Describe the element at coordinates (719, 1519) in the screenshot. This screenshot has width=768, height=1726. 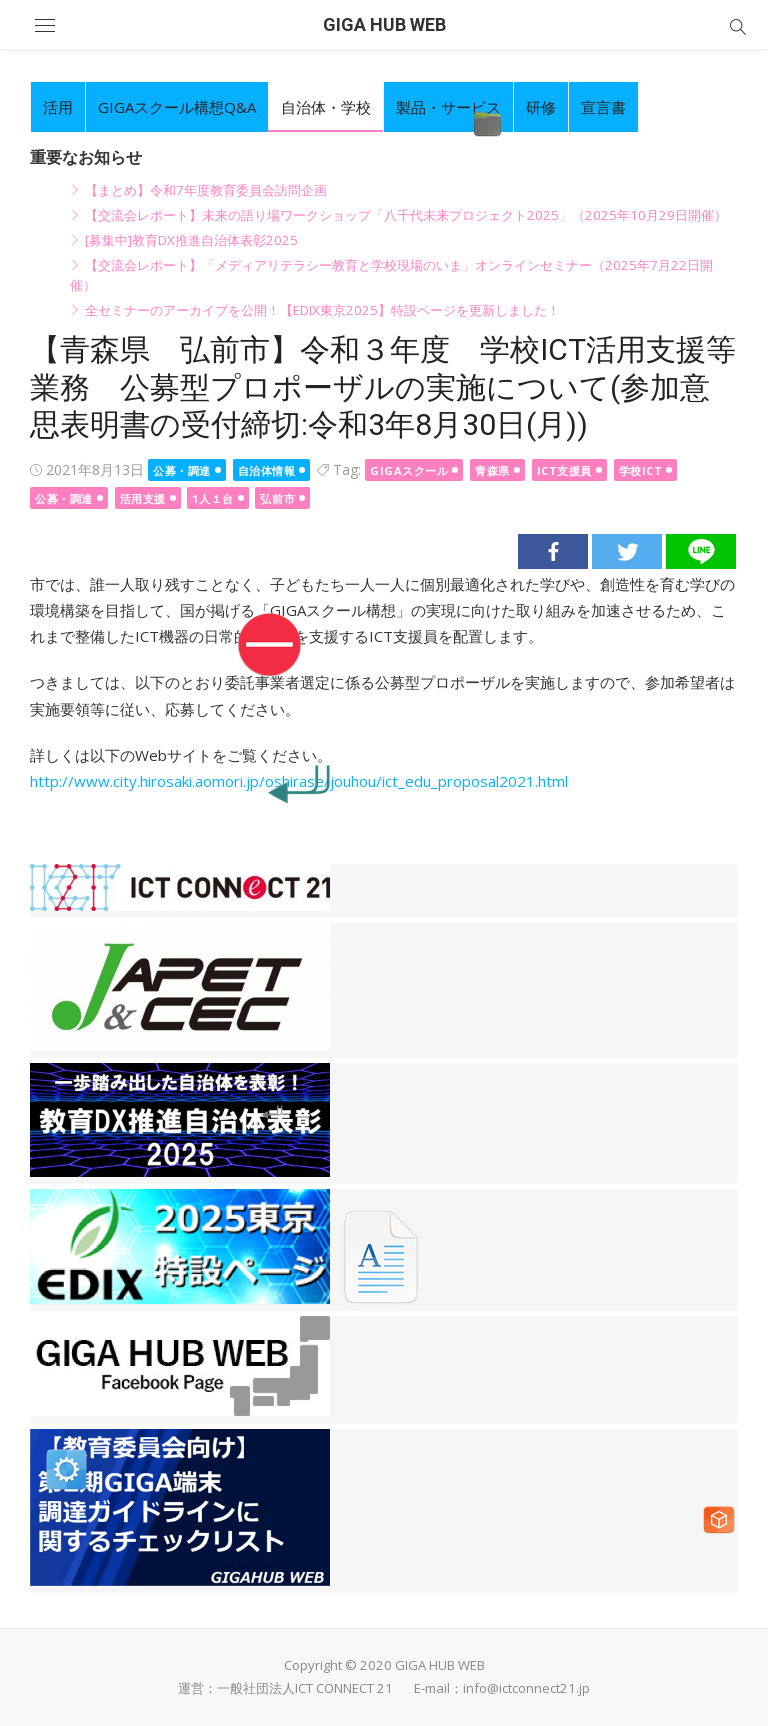
I see `open a 3D model file` at that location.